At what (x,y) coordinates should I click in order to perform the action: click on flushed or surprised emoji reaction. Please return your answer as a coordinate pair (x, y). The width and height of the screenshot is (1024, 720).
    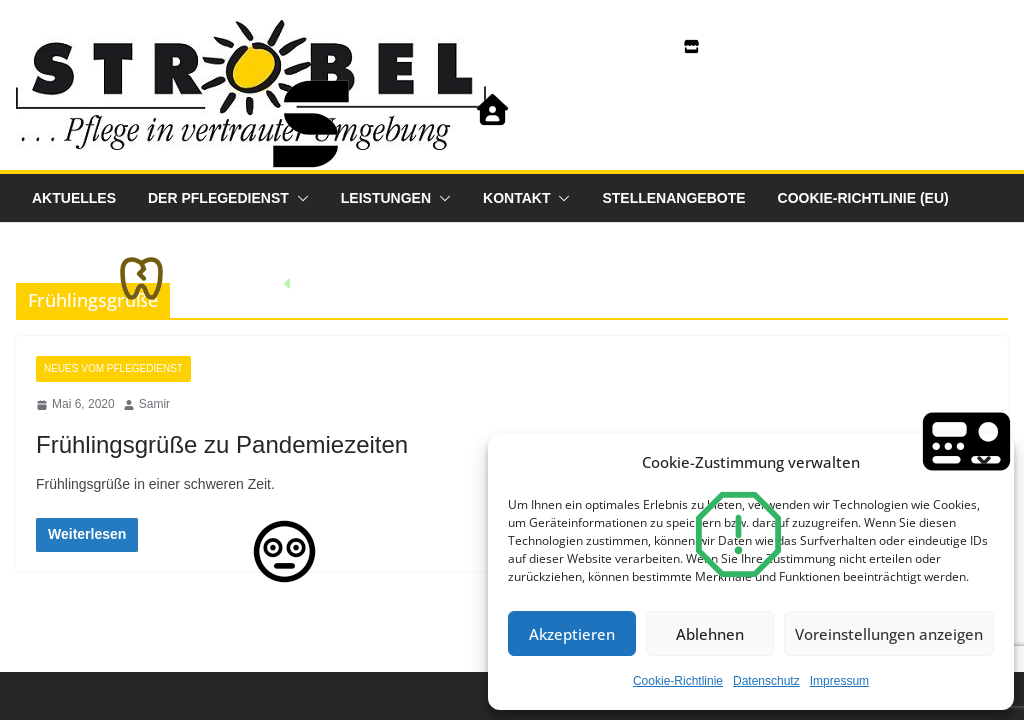
    Looking at the image, I should click on (284, 551).